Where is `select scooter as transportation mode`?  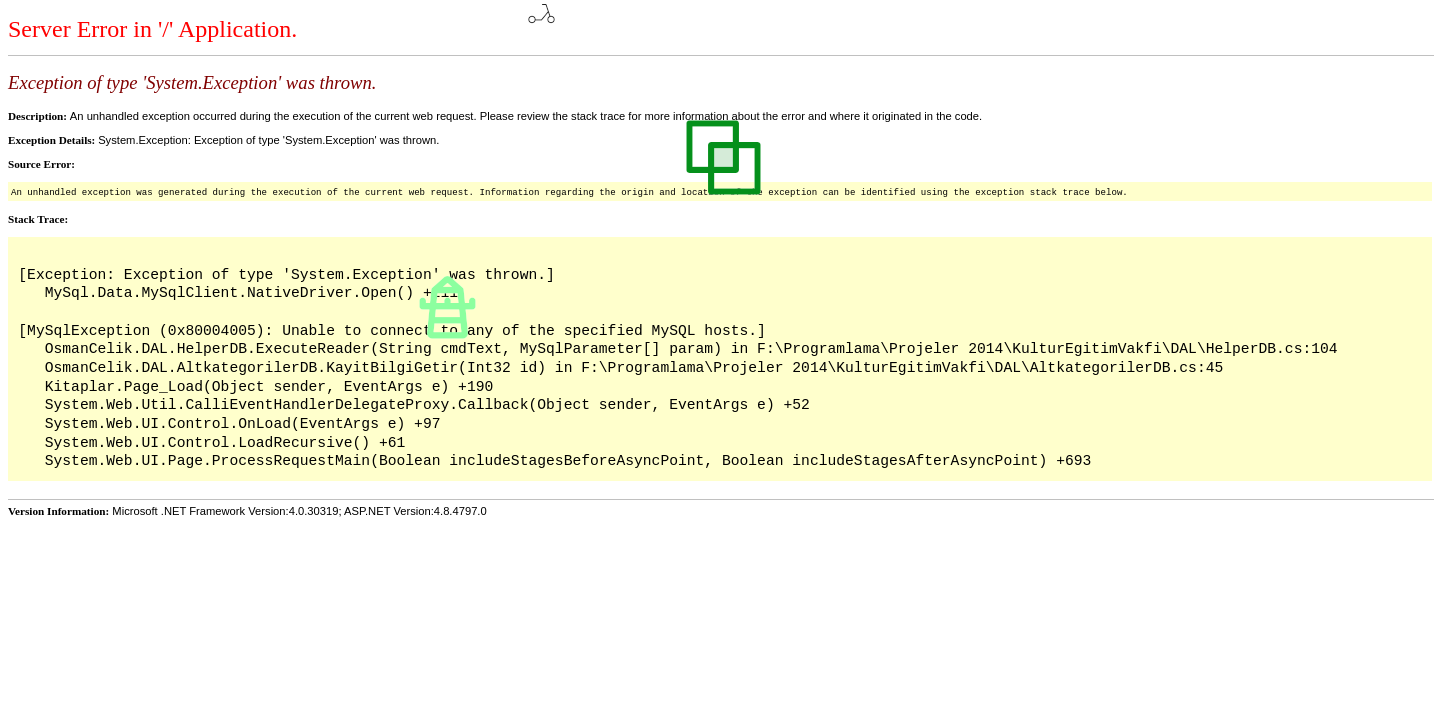 select scooter as transportation mode is located at coordinates (541, 14).